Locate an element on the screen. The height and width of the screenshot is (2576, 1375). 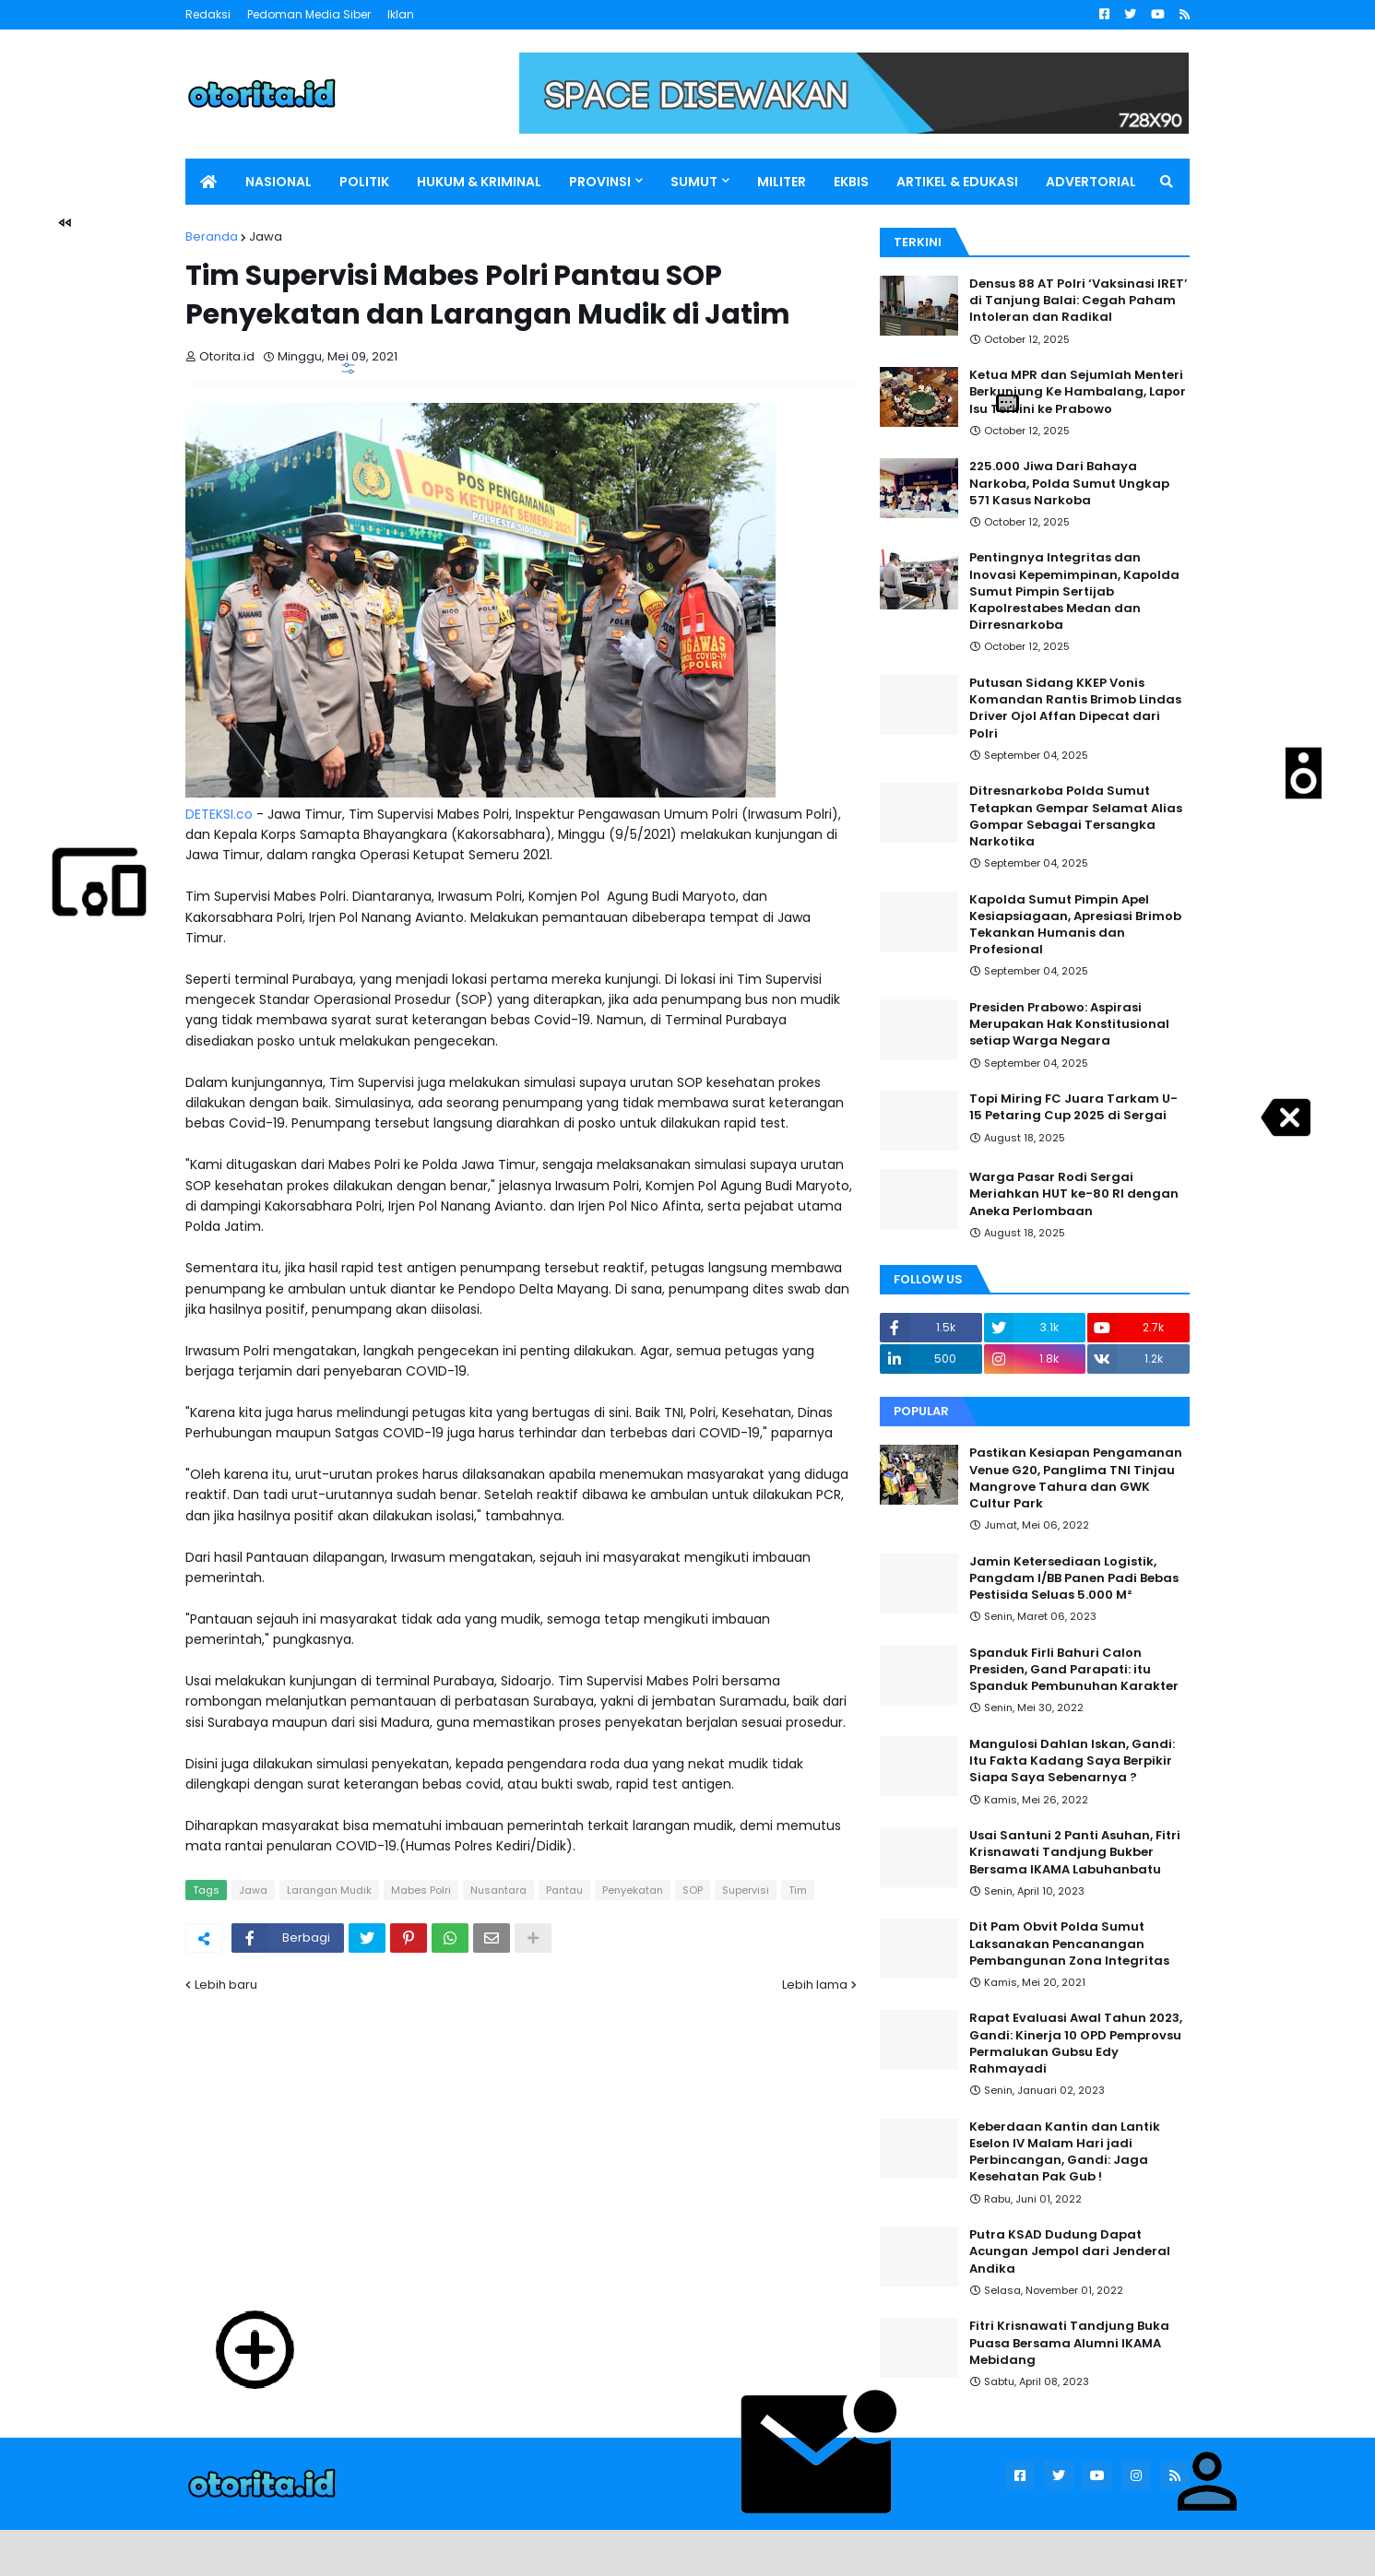
adjust image aspect ratio settings is located at coordinates (1007, 403).